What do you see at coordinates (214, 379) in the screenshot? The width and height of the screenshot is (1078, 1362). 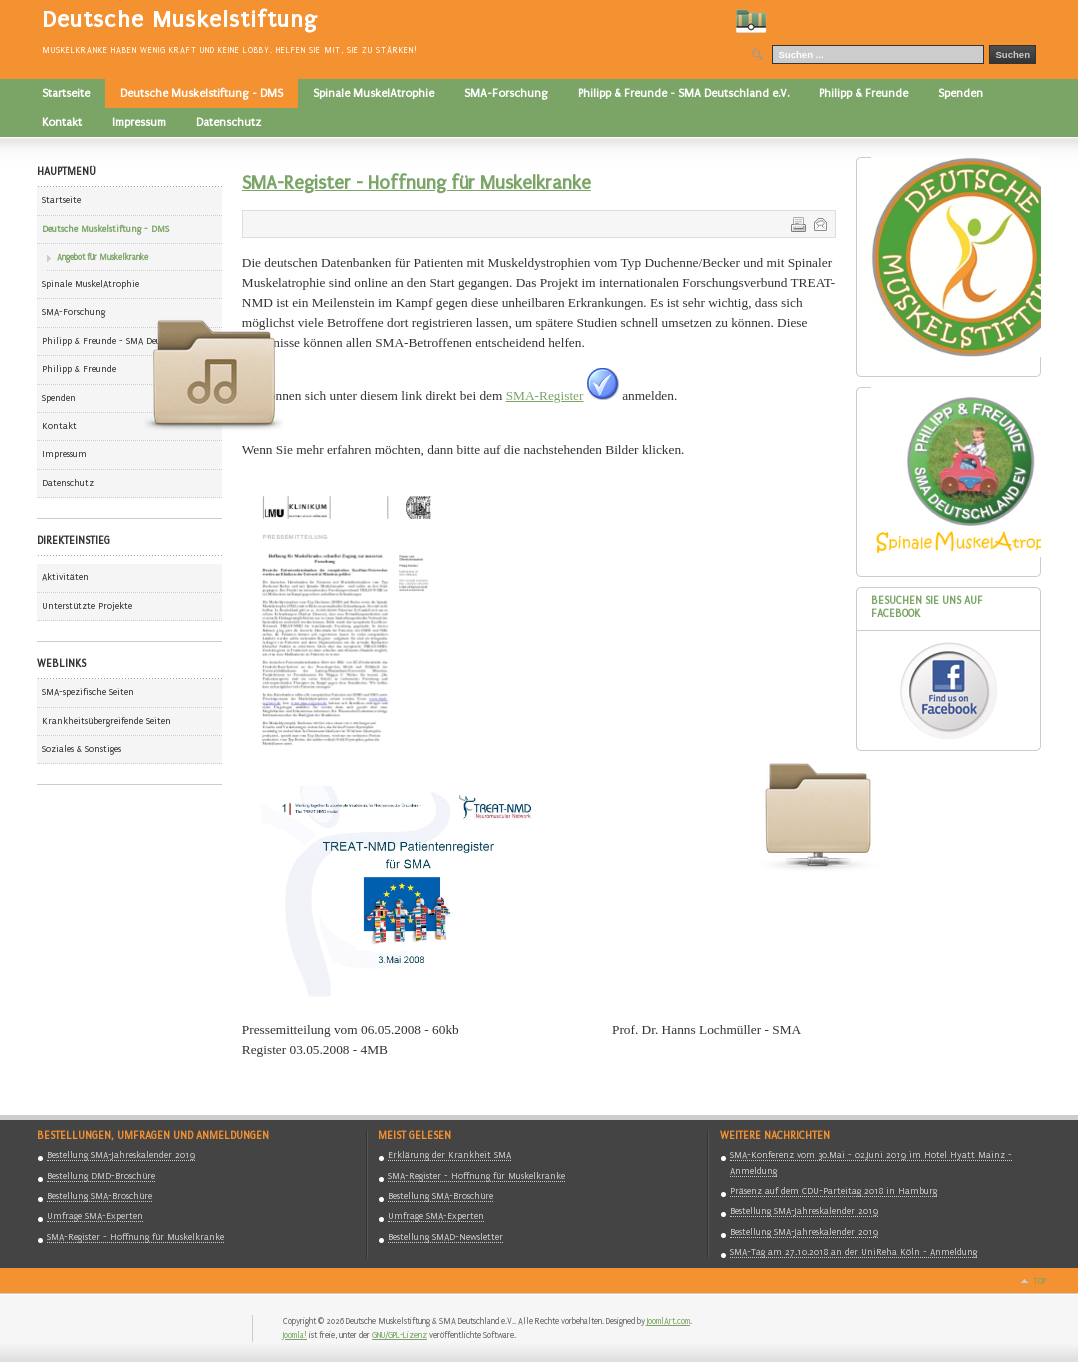 I see `open your music folder` at bounding box center [214, 379].